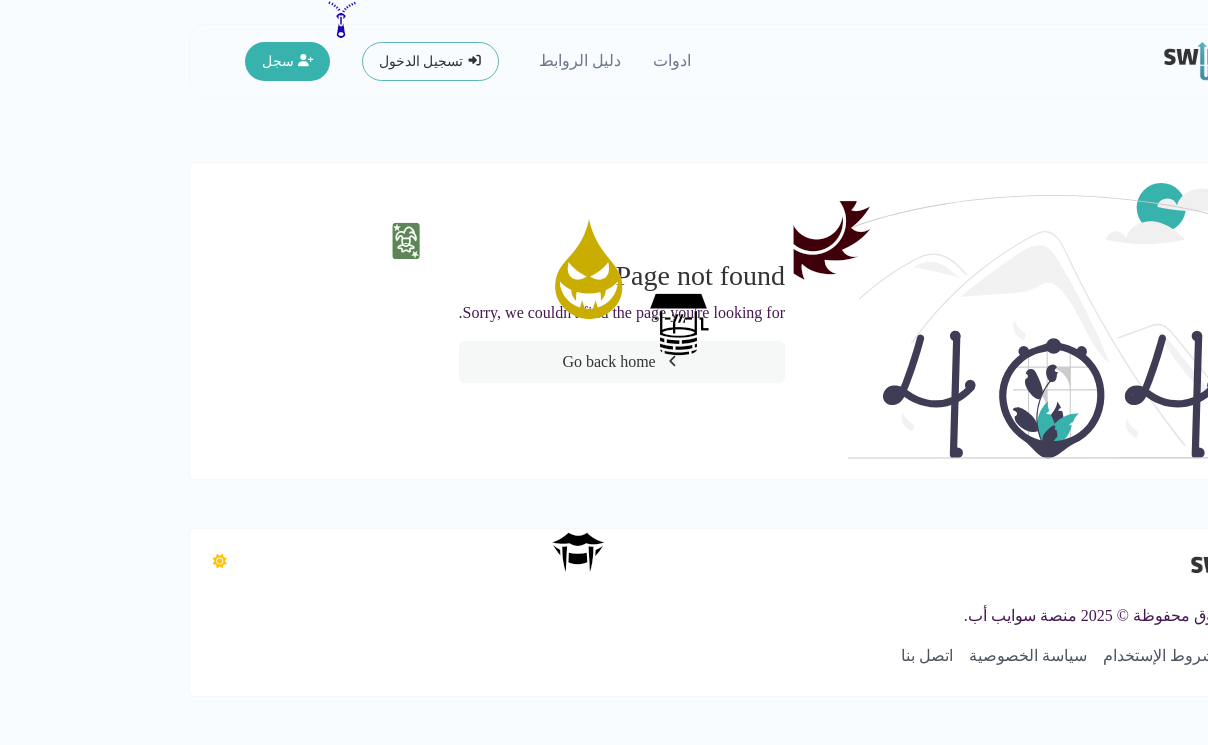 This screenshot has height=745, width=1208. What do you see at coordinates (341, 20) in the screenshot?
I see `compress or zip files together` at bounding box center [341, 20].